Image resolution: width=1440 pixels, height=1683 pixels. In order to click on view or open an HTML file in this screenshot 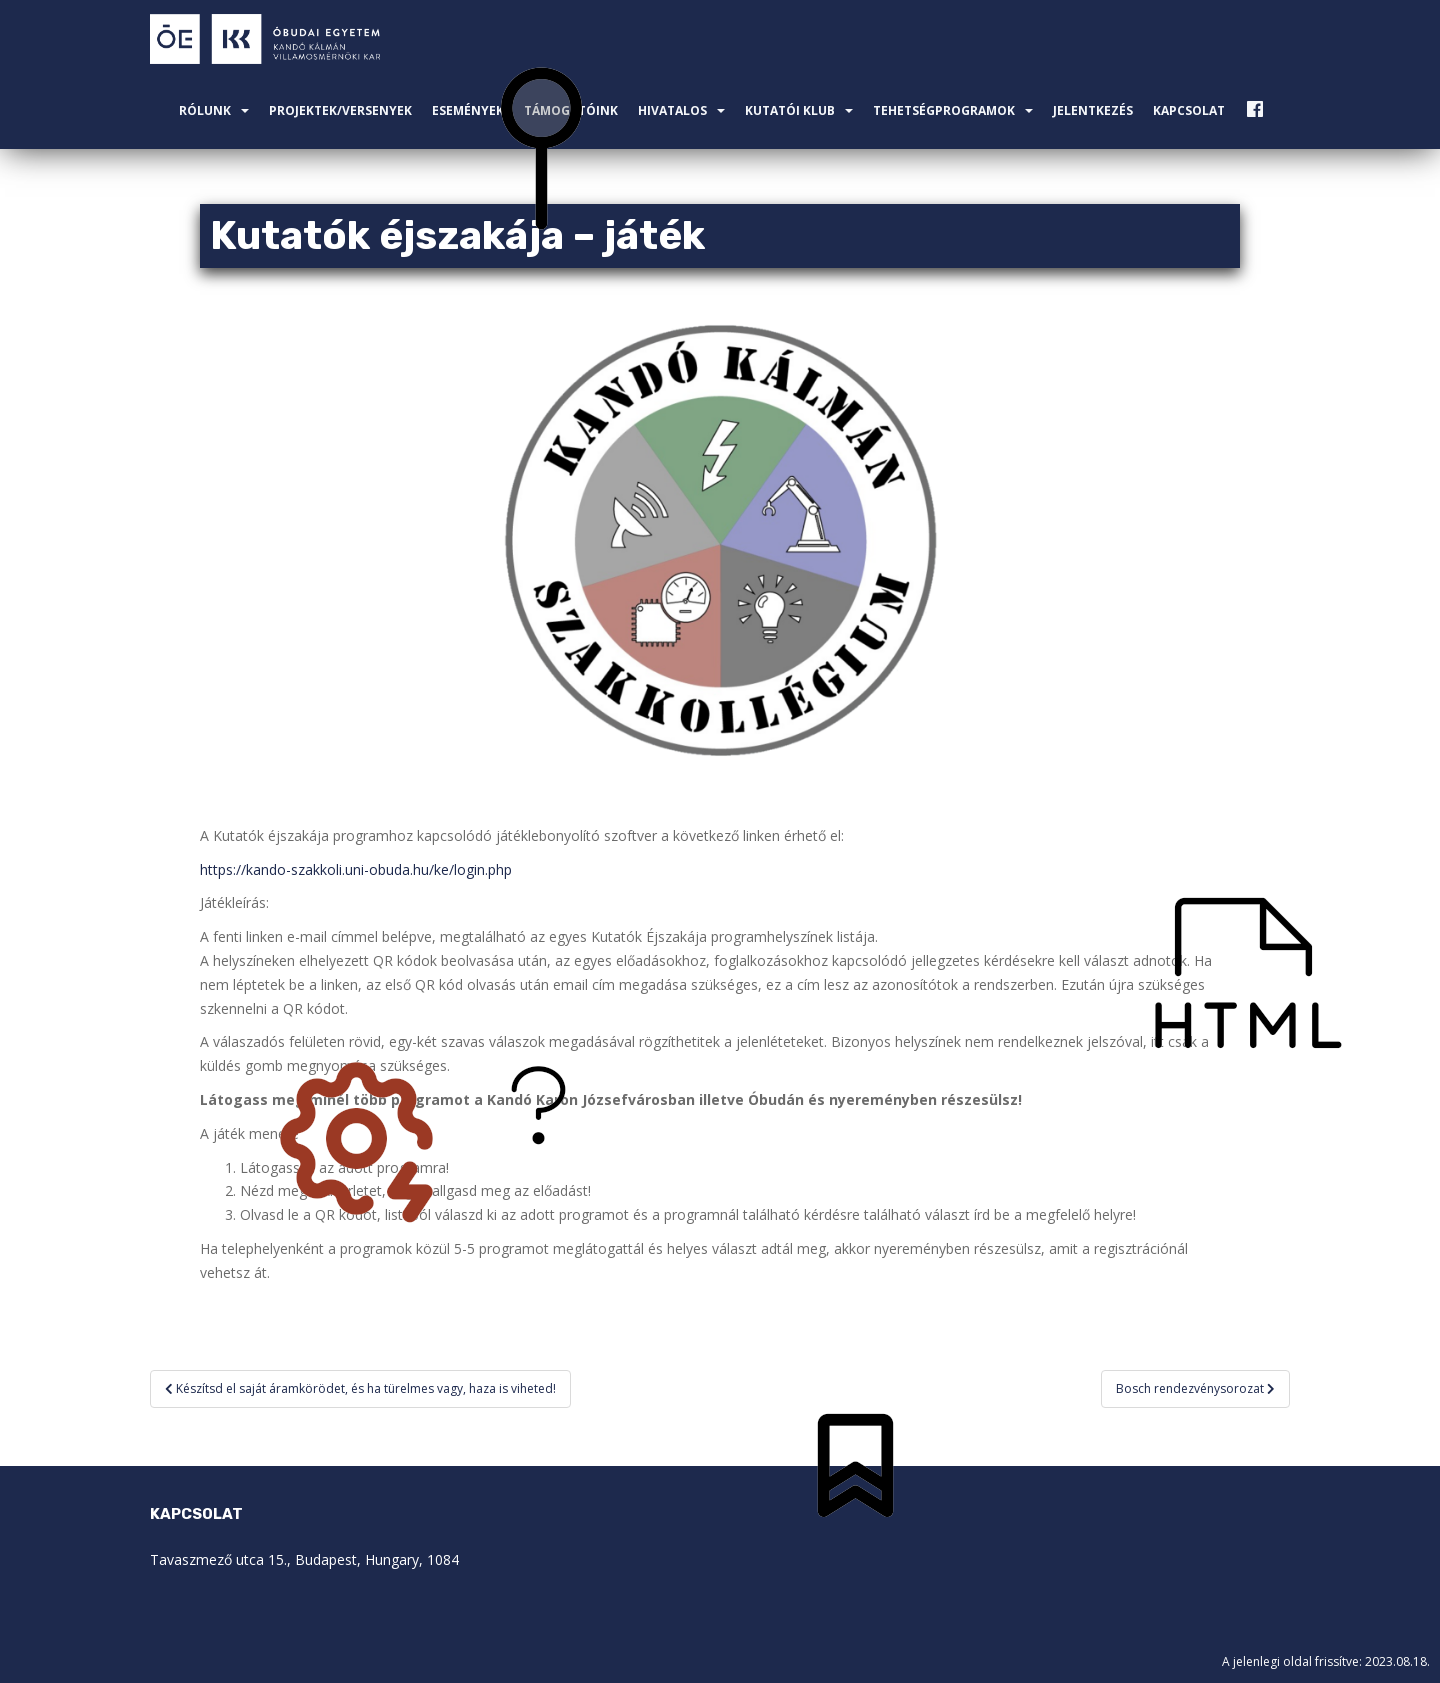, I will do `click(1243, 979)`.